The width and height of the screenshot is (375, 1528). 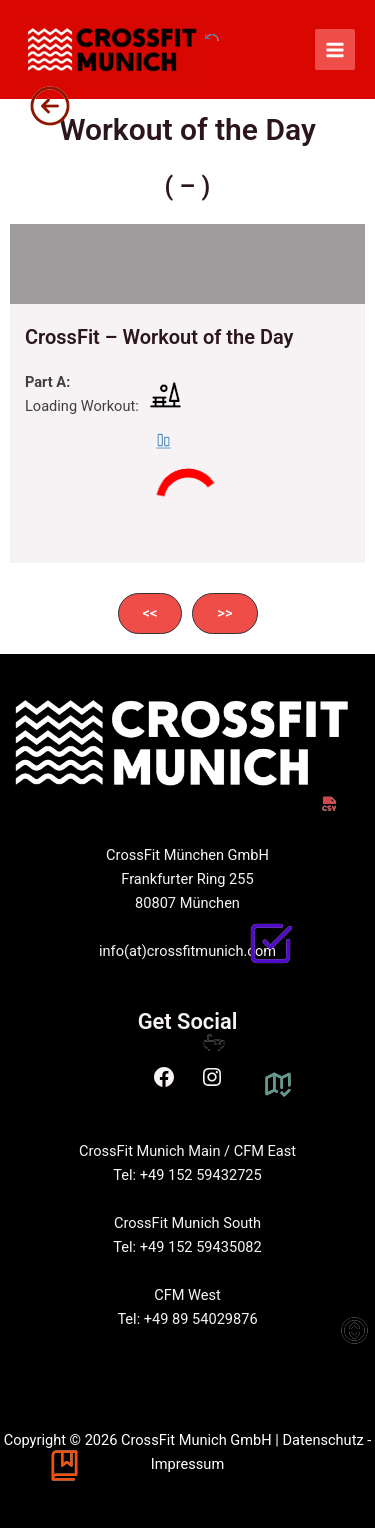 I want to click on go back to the previous screen, so click(x=50, y=106).